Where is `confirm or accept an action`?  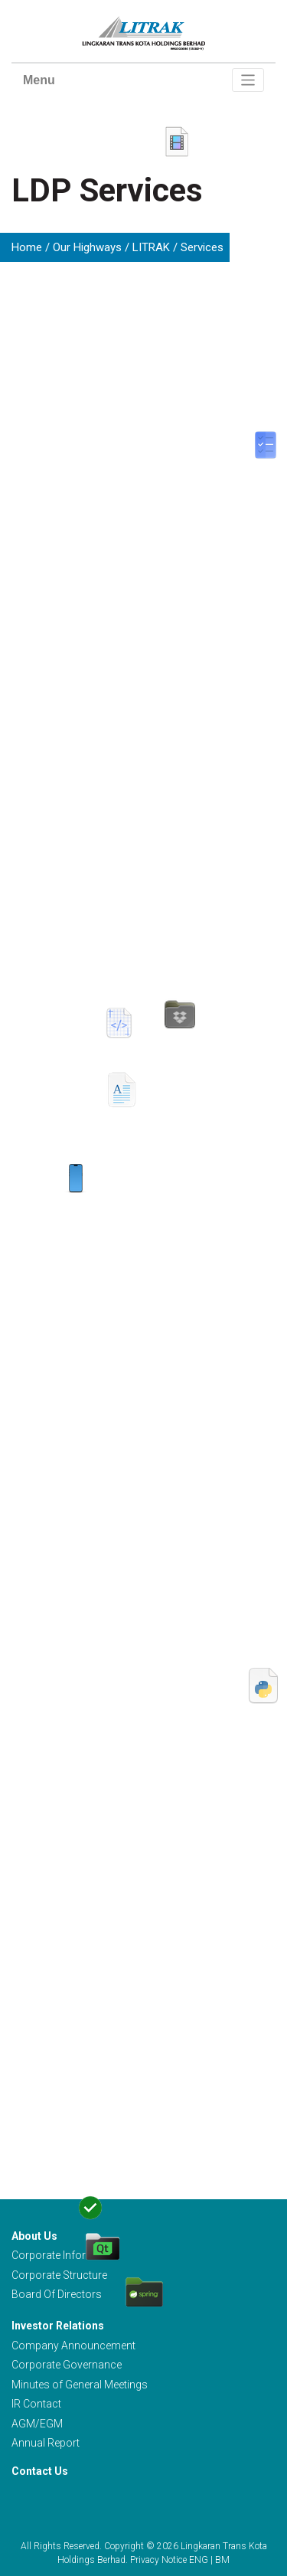
confirm or accept an action is located at coordinates (90, 2208).